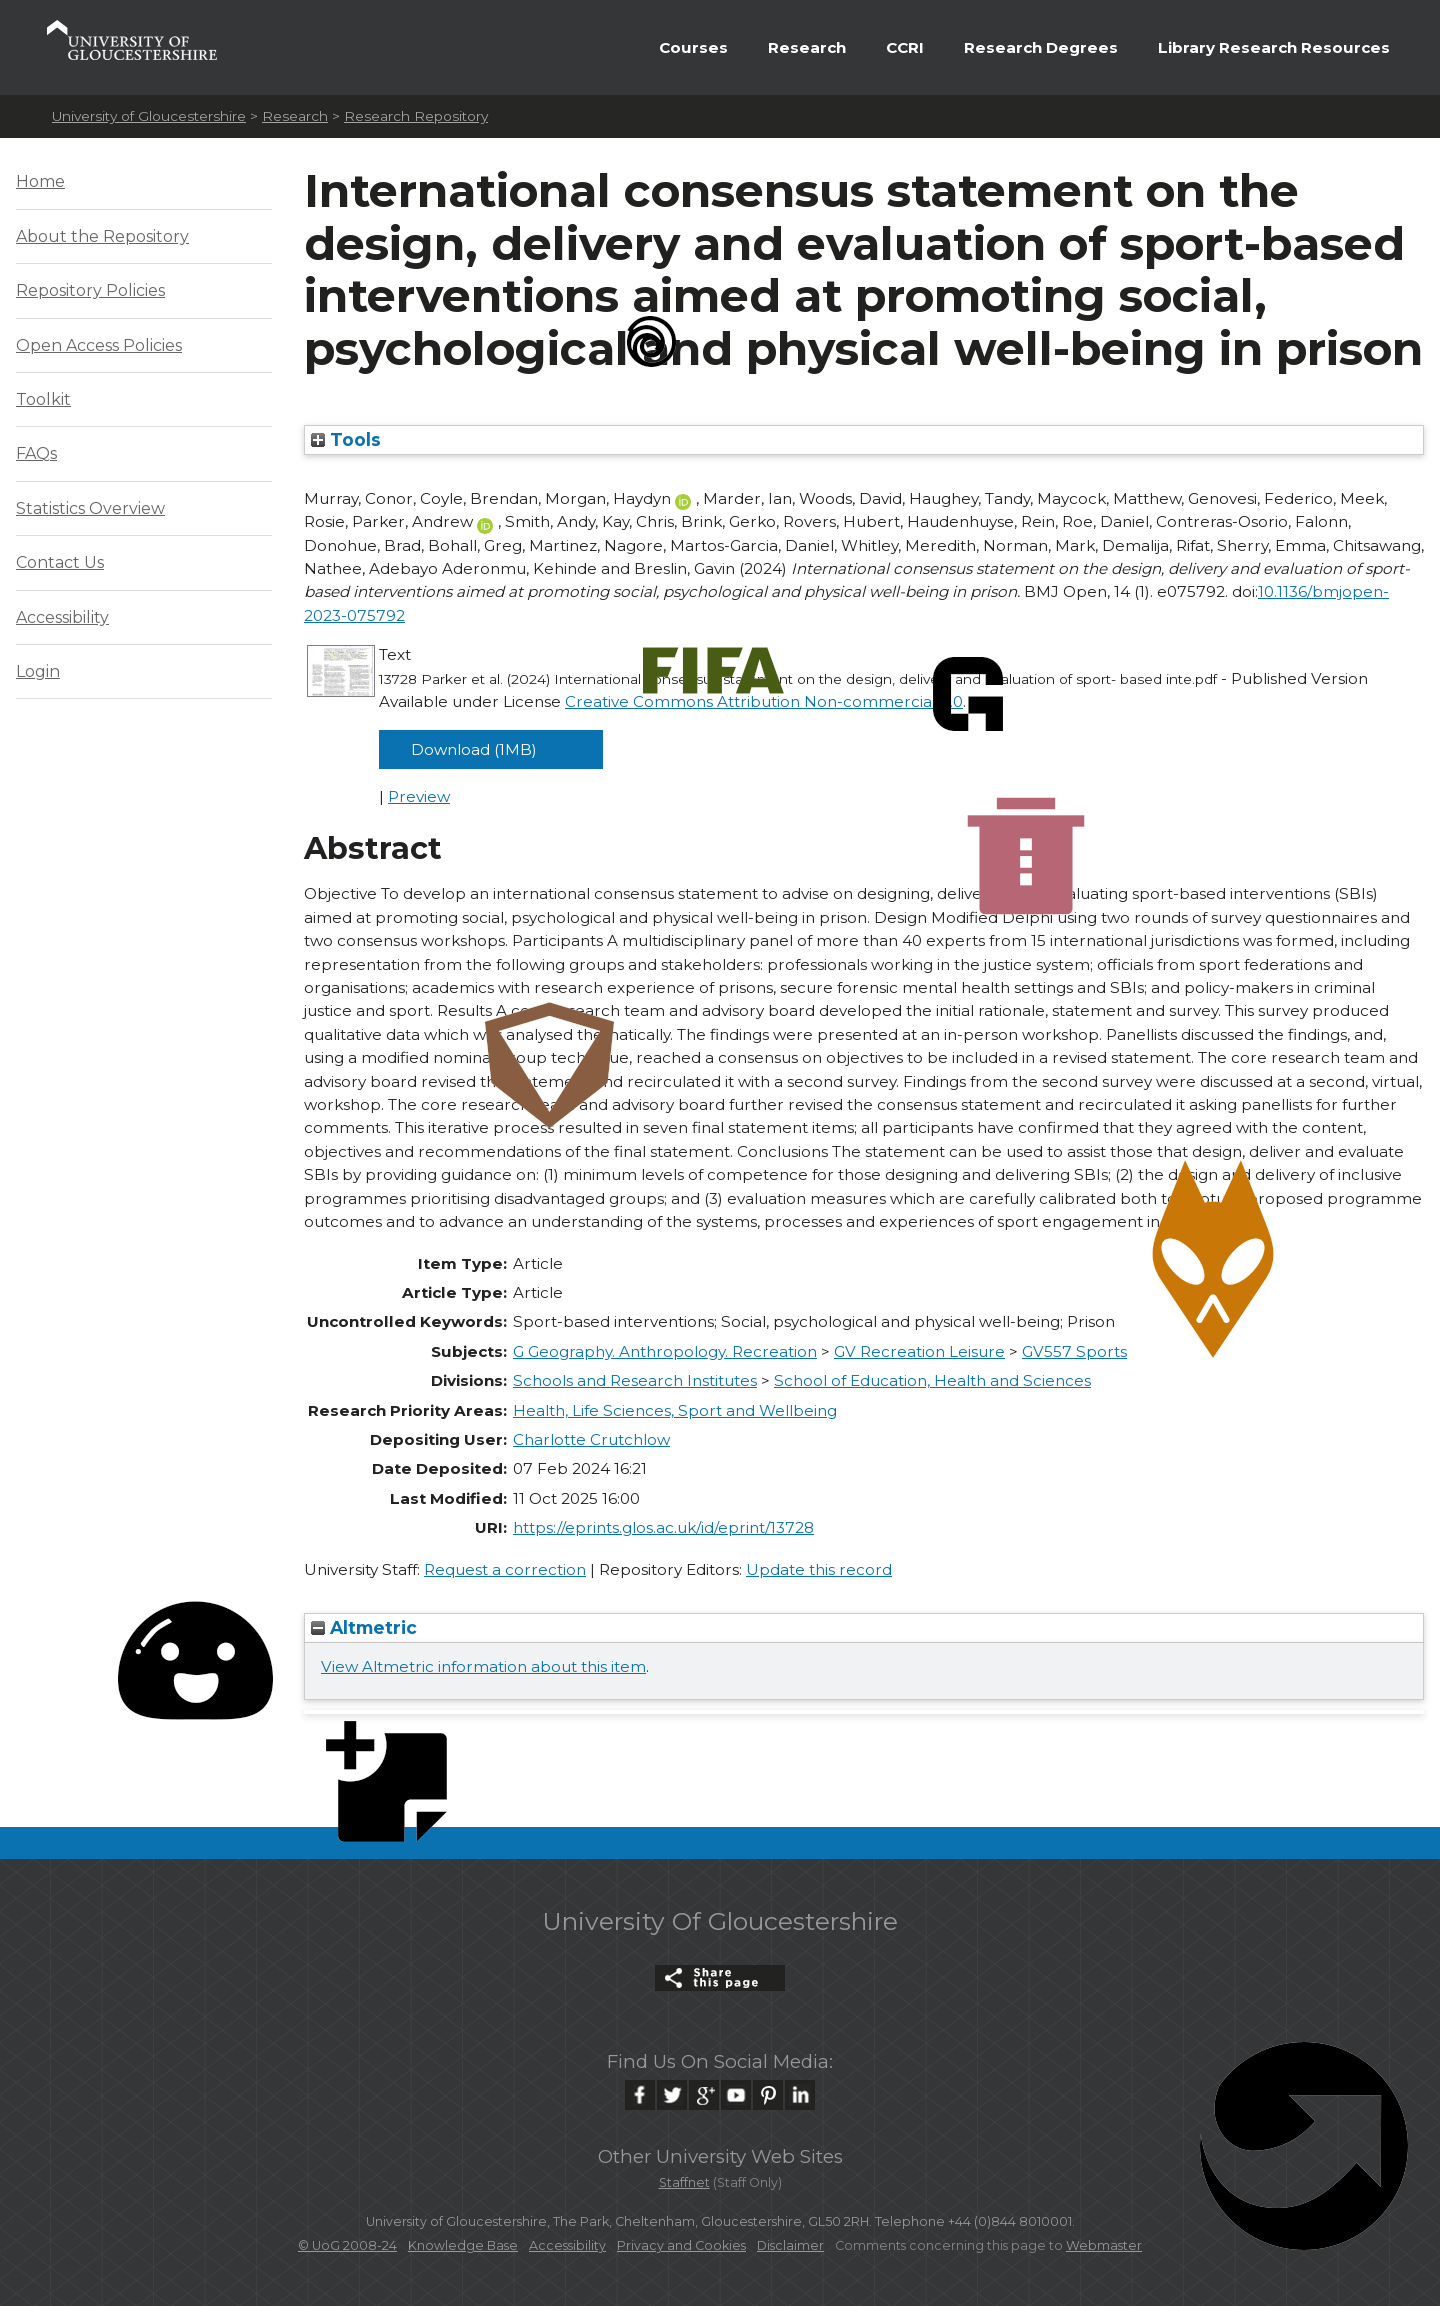 Image resolution: width=1440 pixels, height=2306 pixels. Describe the element at coordinates (195, 1660) in the screenshot. I see `docsify documentation platform logo` at that location.